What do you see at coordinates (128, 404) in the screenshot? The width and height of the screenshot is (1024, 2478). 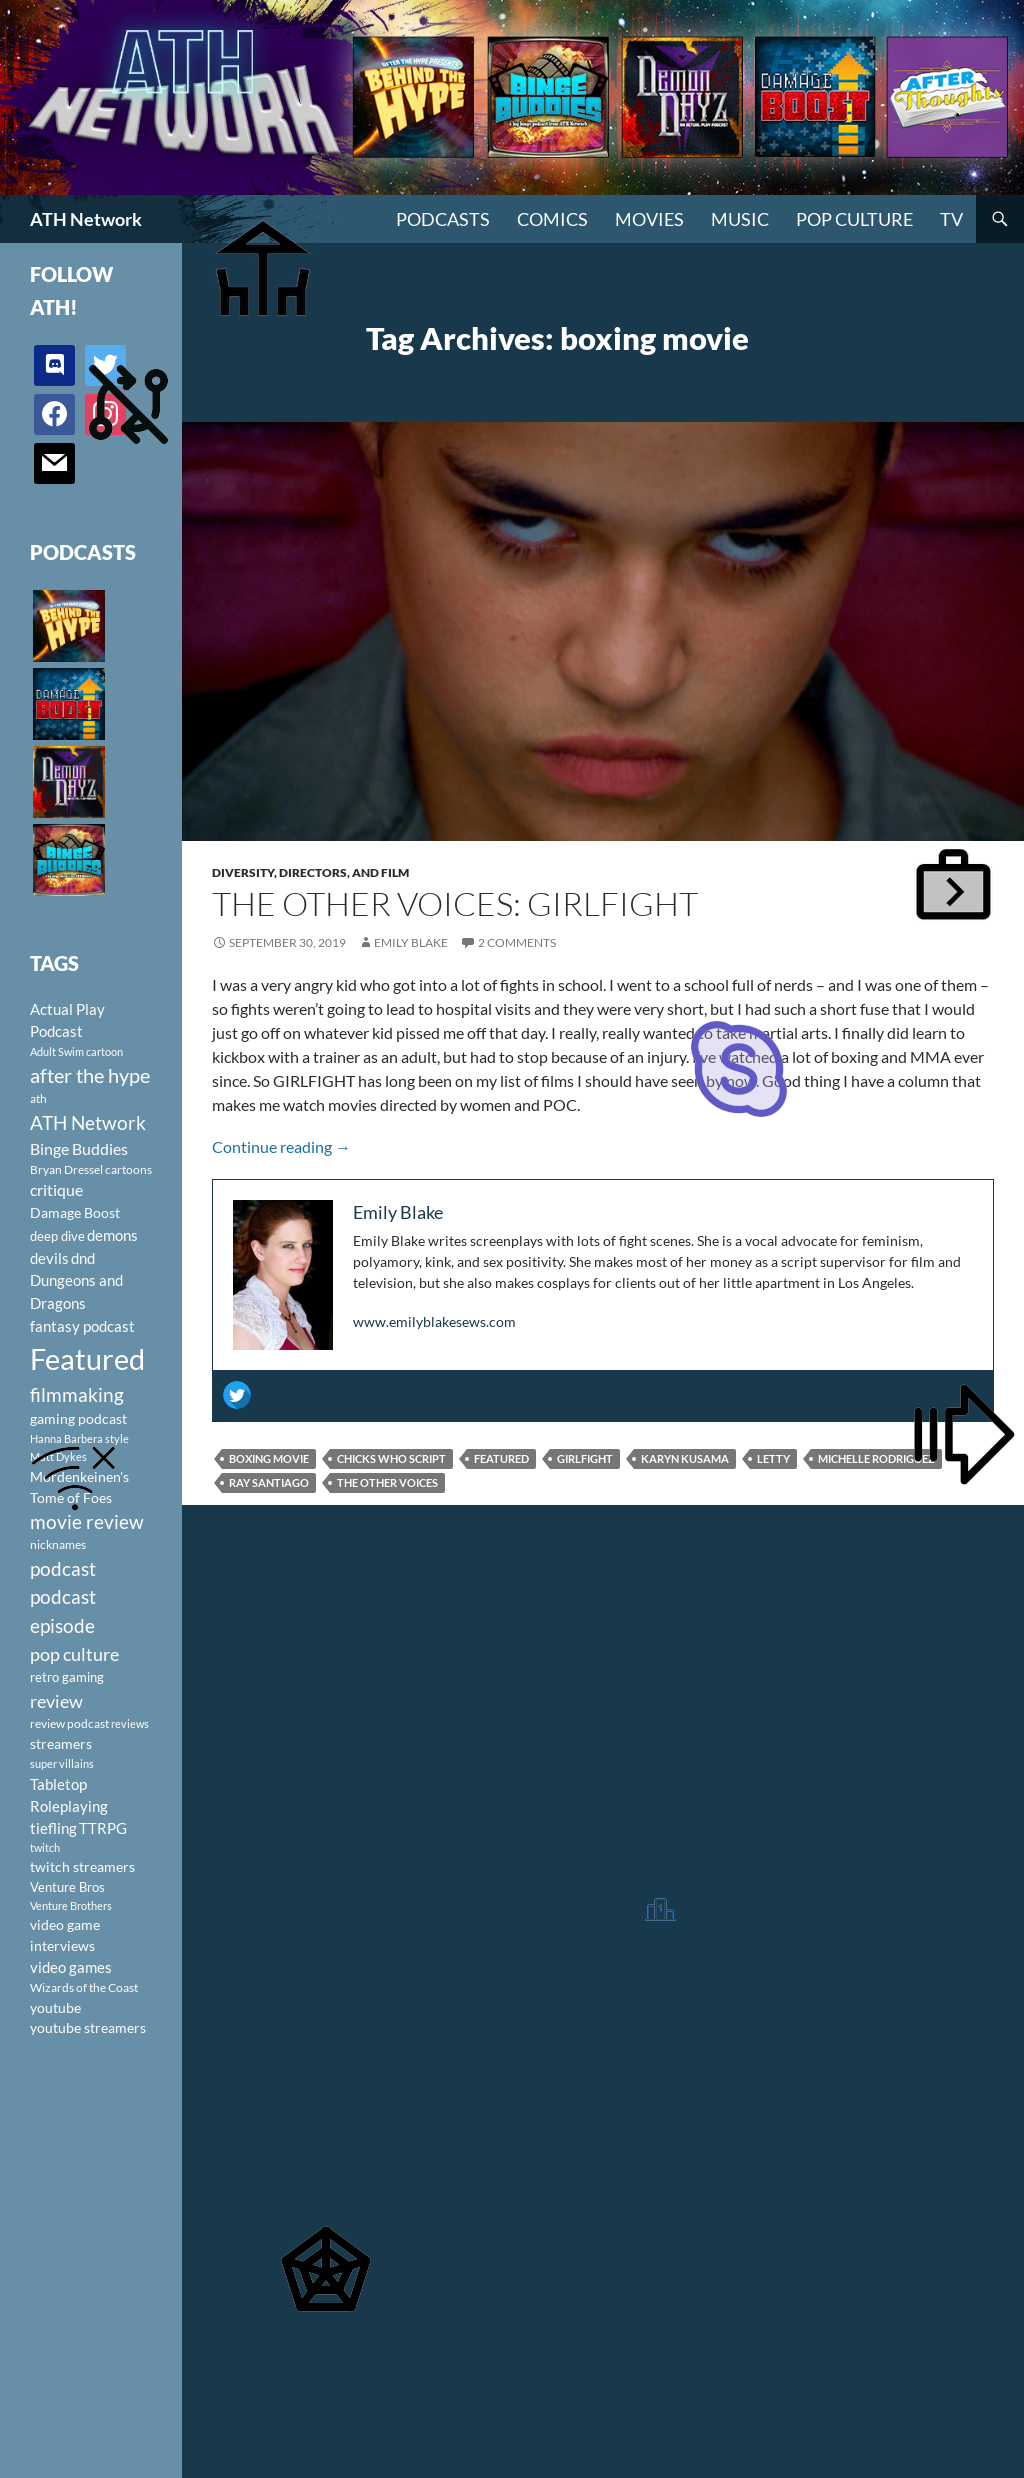 I see `exchange or swap feature is disabled` at bounding box center [128, 404].